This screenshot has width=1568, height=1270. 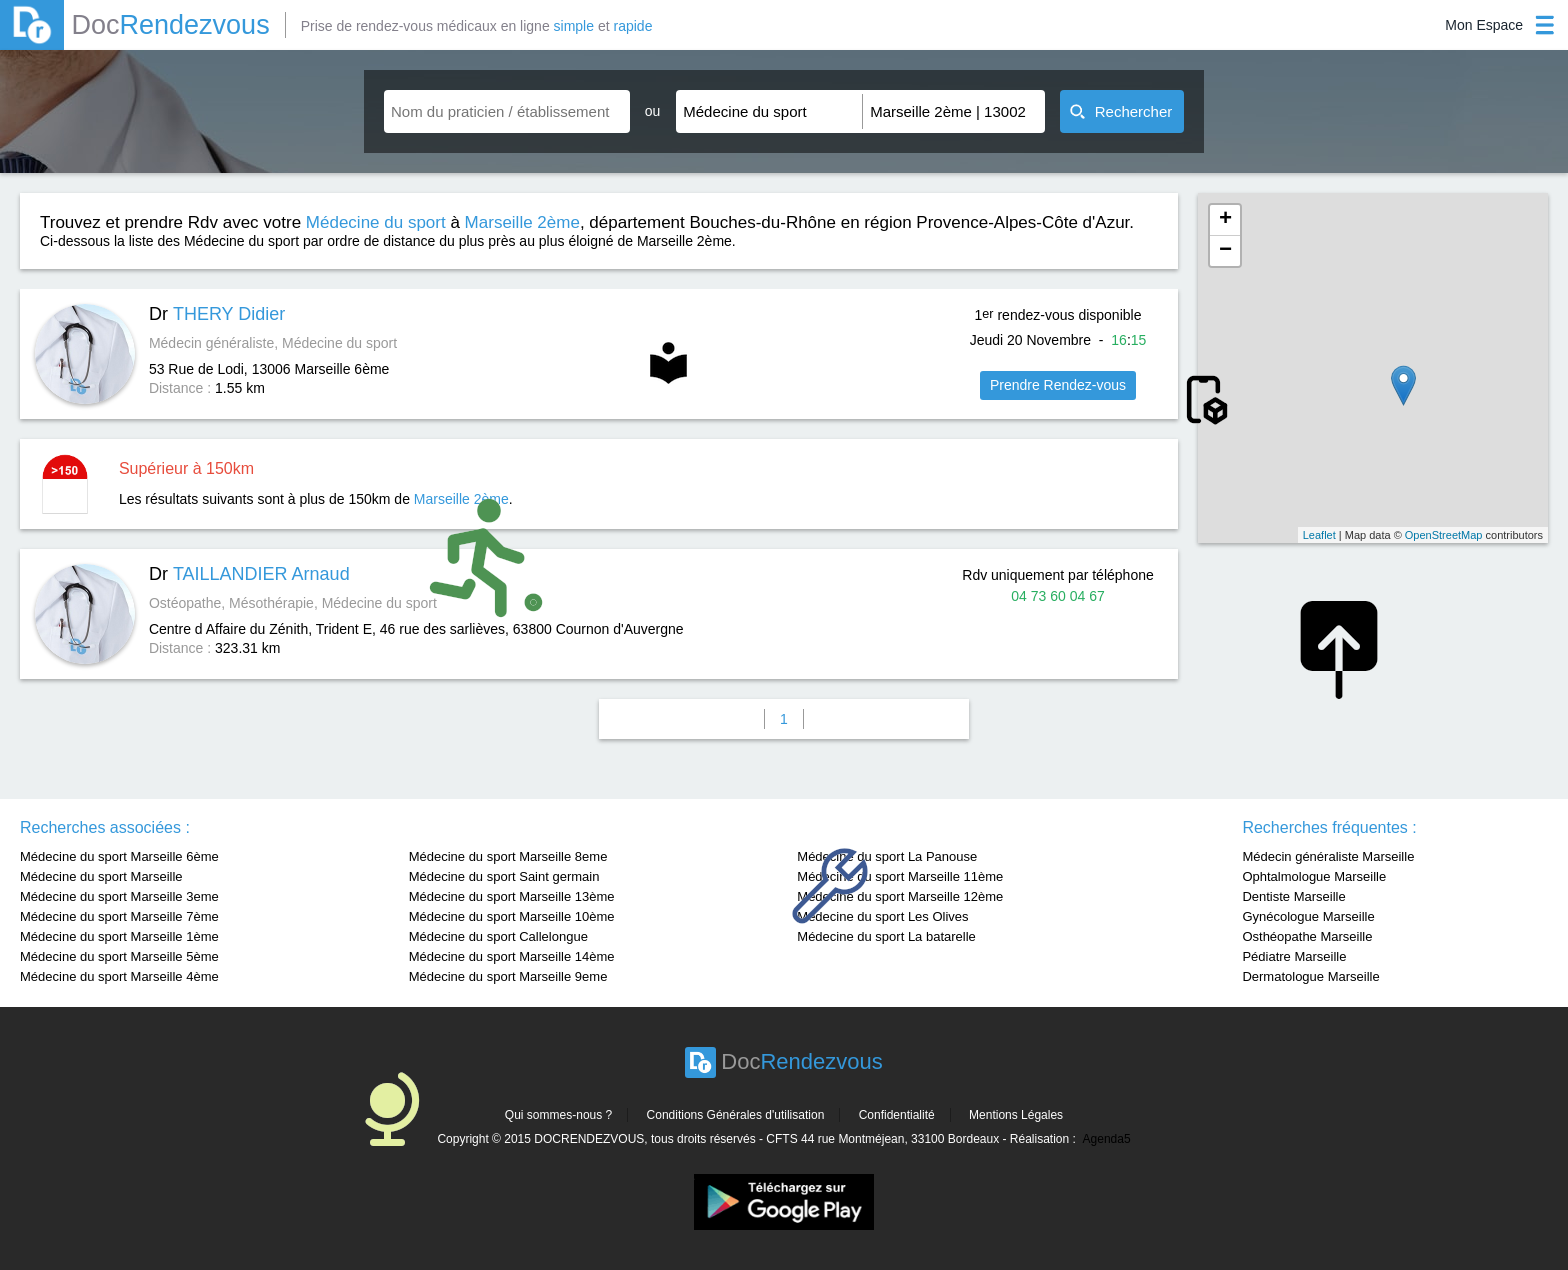 What do you see at coordinates (1203, 399) in the screenshot?
I see `open augmented reality mode` at bounding box center [1203, 399].